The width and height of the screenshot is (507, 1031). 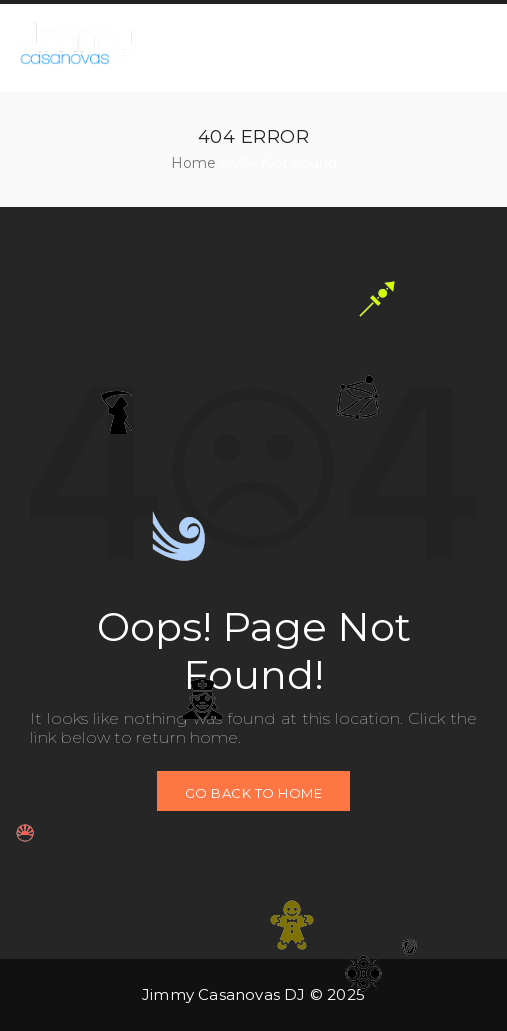 I want to click on indicates death or game over state, so click(x=117, y=412).